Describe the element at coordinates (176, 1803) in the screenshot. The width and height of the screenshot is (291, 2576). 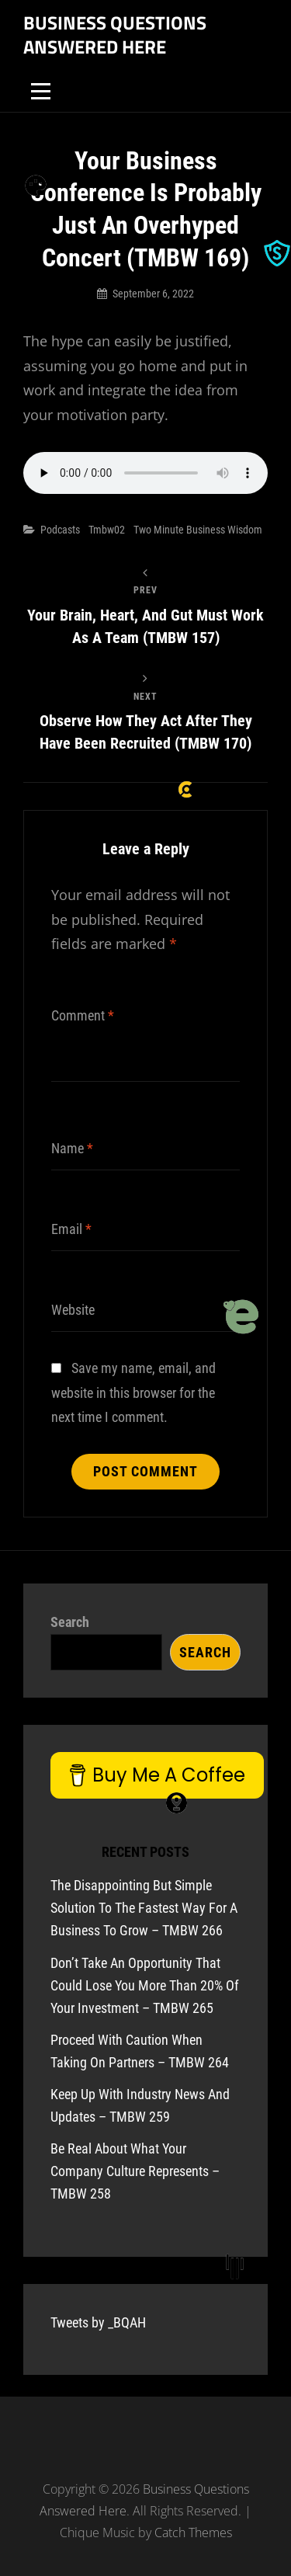
I see `maplibre mapping library logo` at that location.